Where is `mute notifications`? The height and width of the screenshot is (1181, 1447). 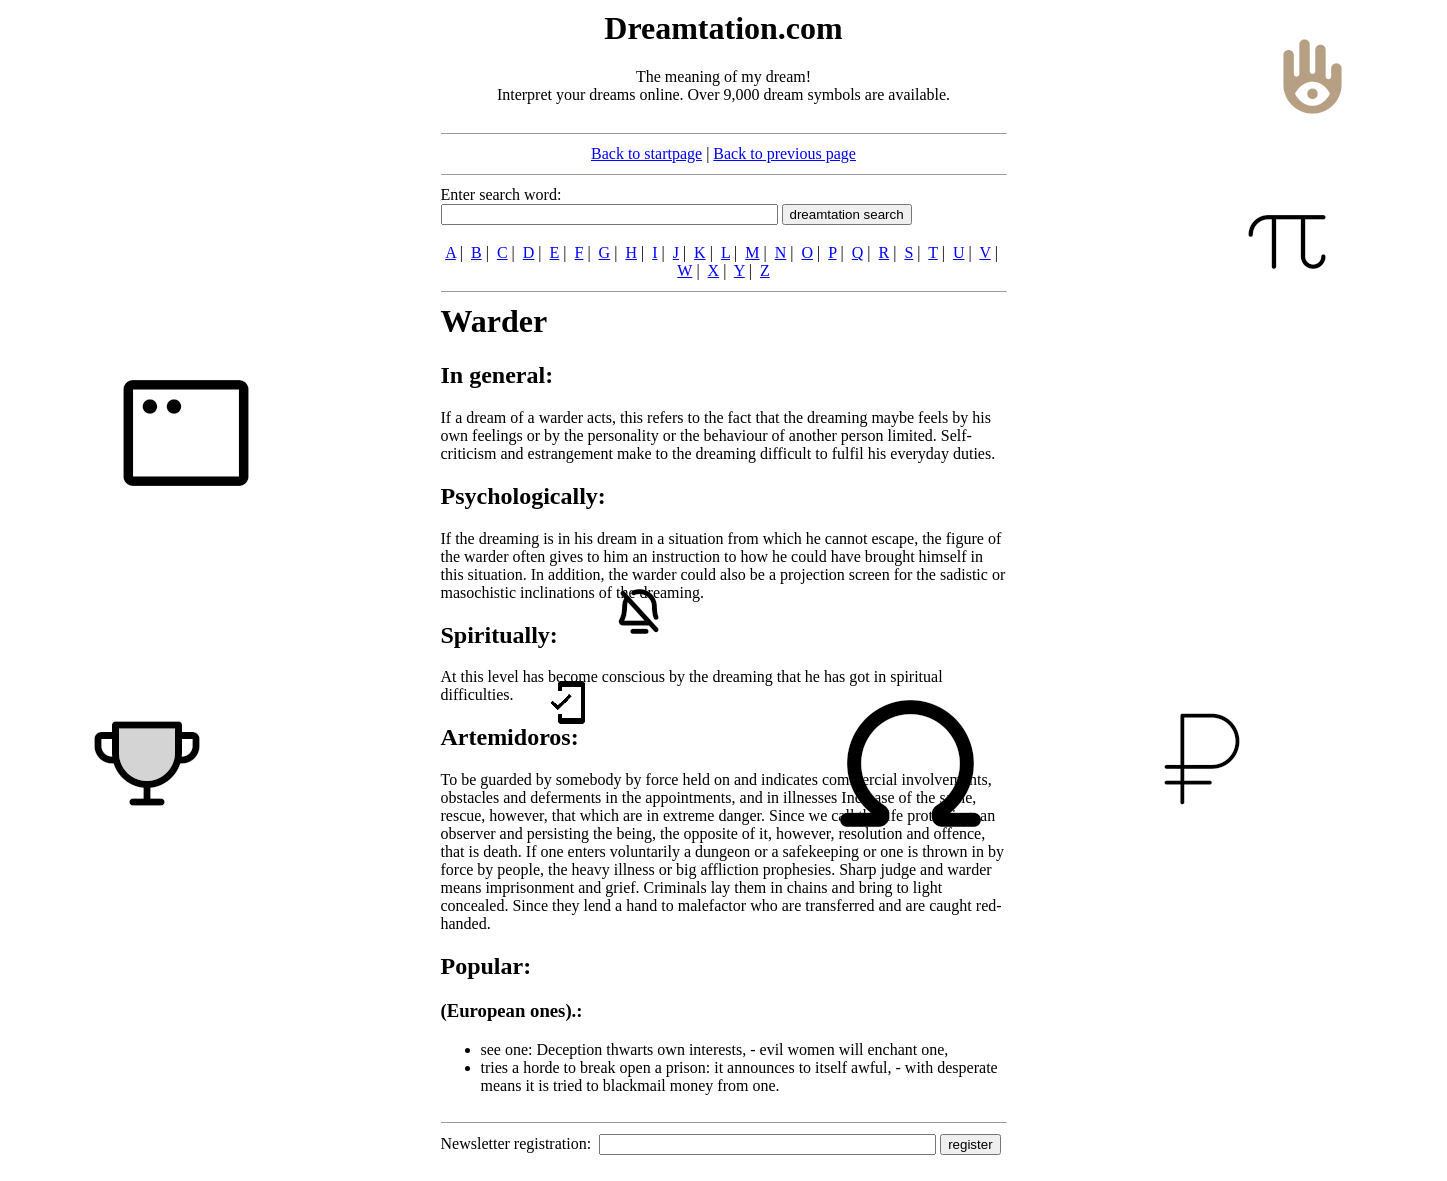 mute notifications is located at coordinates (639, 611).